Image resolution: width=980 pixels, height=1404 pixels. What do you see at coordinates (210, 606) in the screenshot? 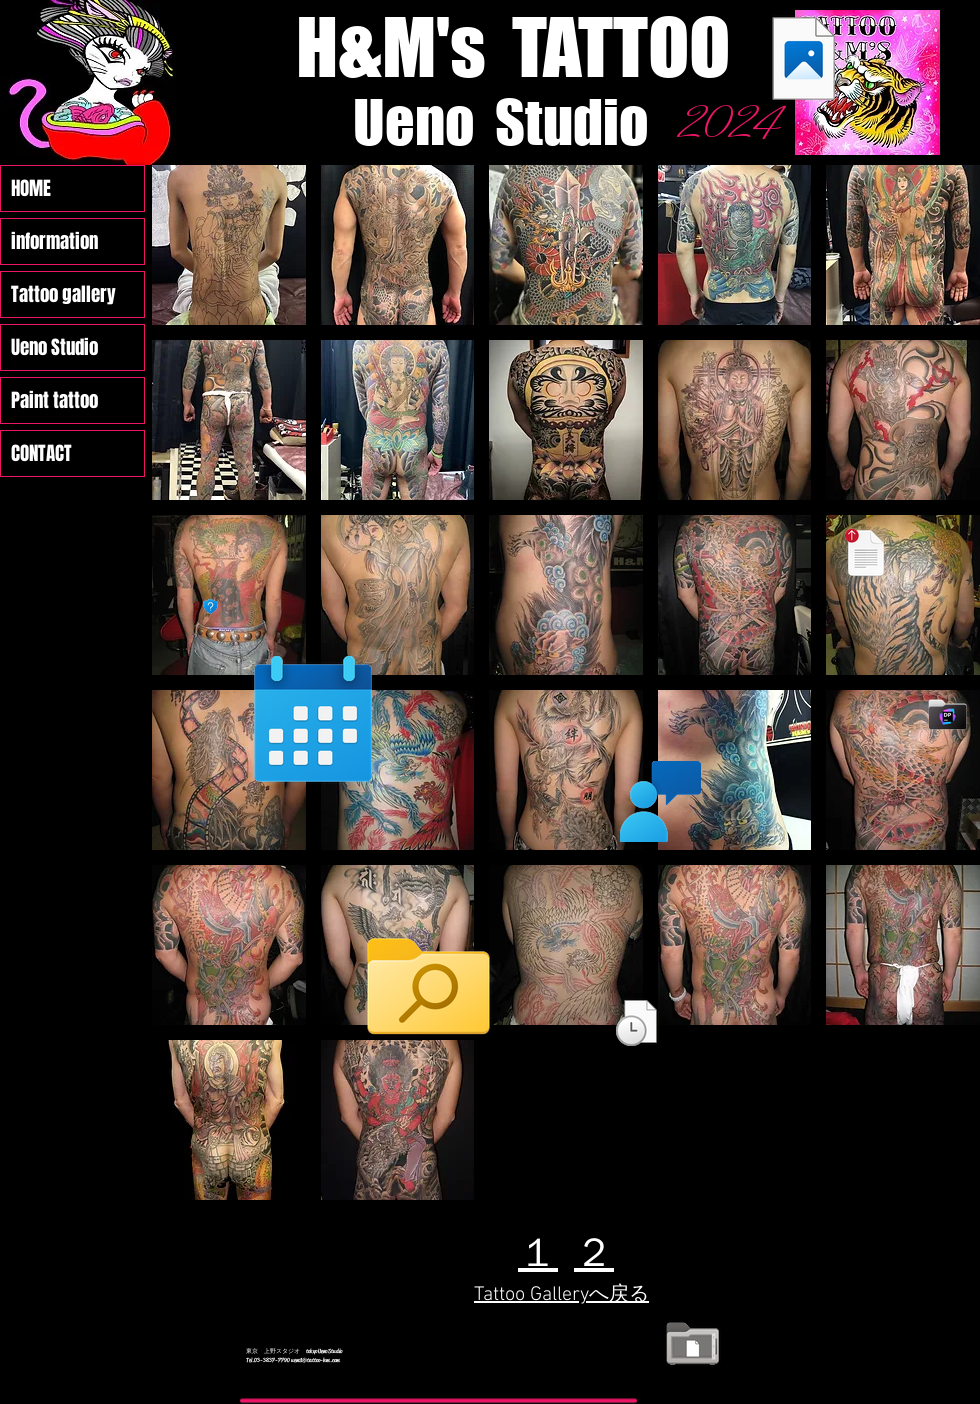
I see `access help and support resources` at bounding box center [210, 606].